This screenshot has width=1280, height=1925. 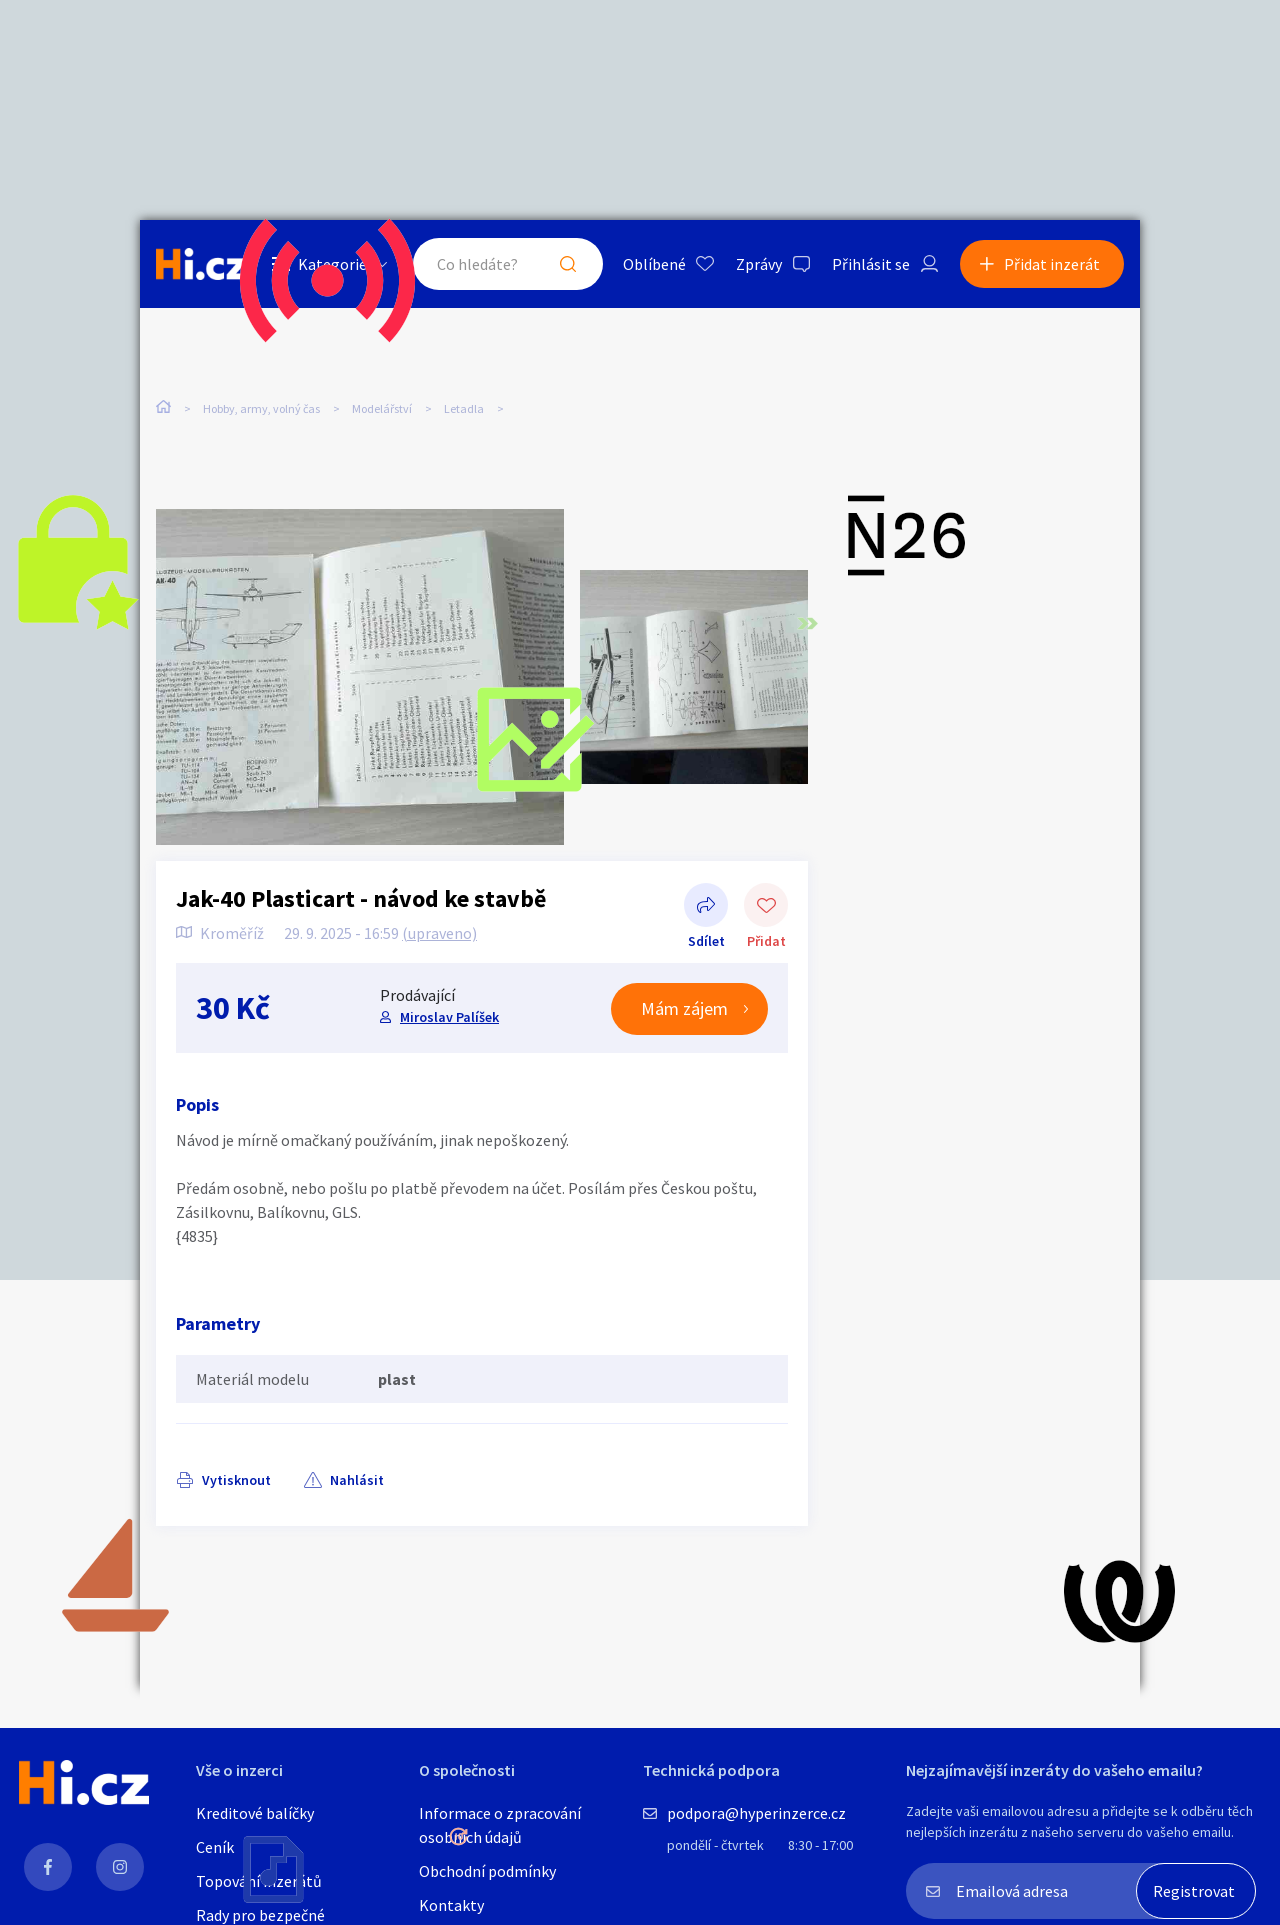 I want to click on open the N26 banking app, so click(x=906, y=535).